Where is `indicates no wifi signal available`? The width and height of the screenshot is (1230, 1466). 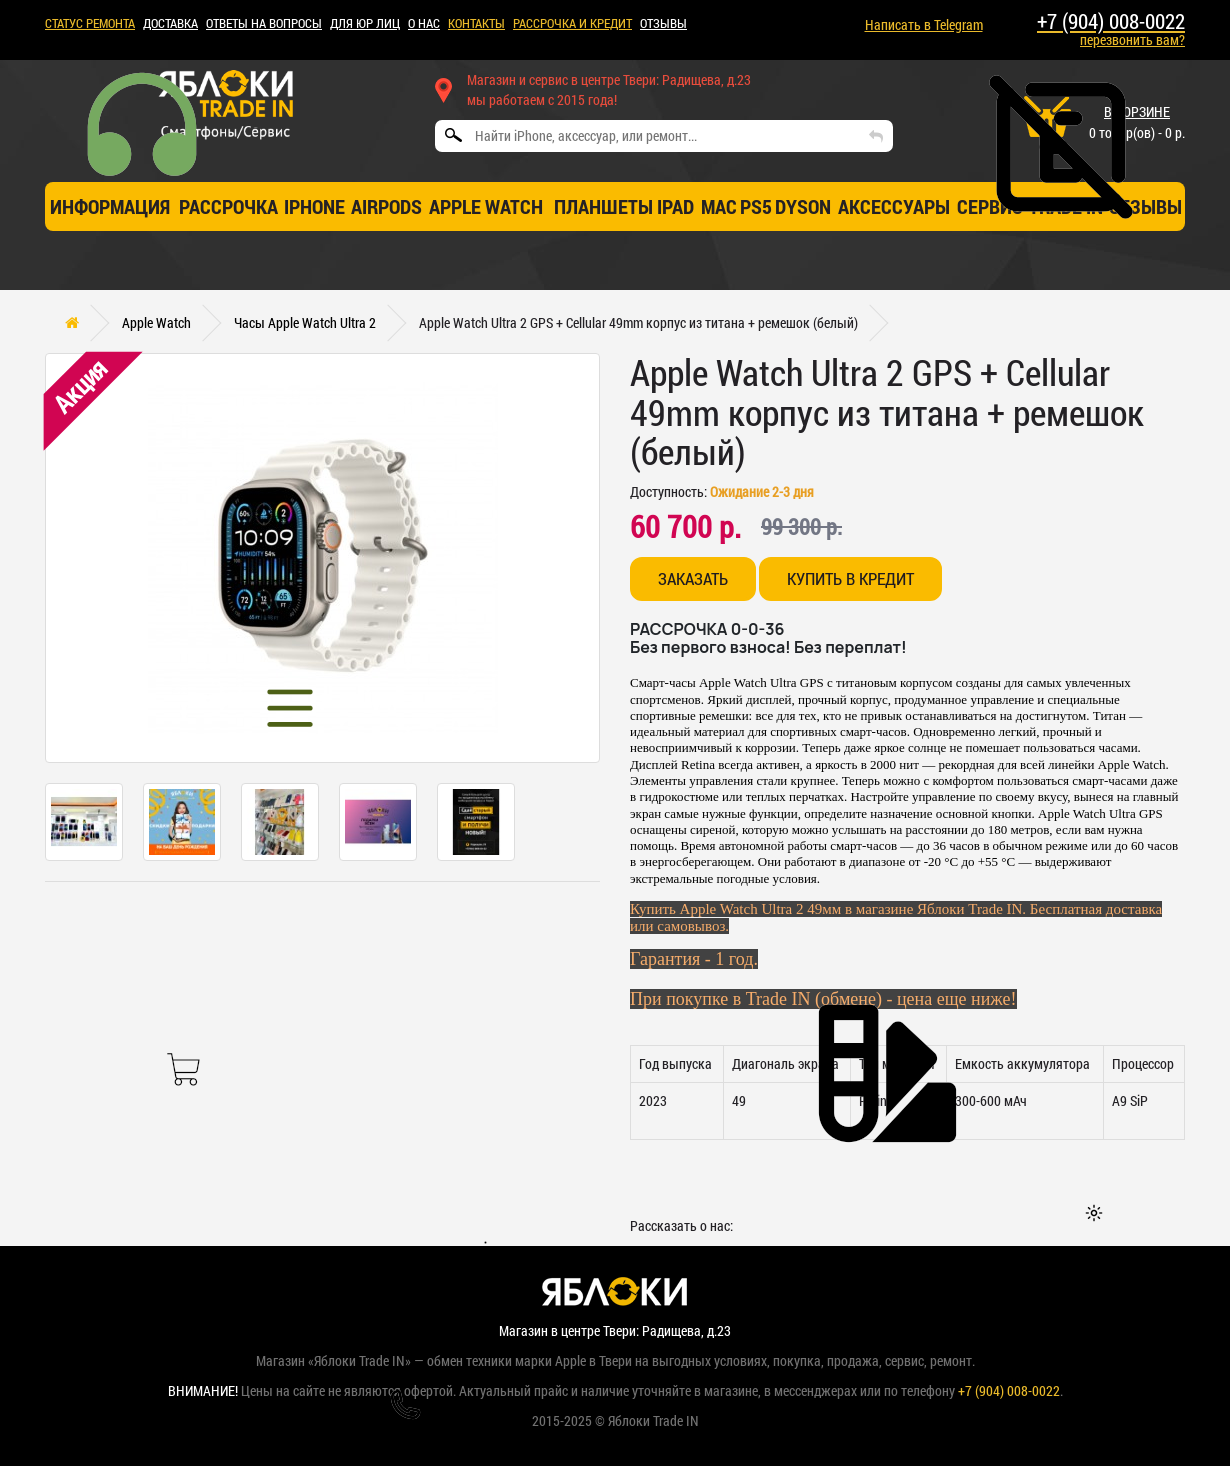
indicates no wifi signal available is located at coordinates (485, 1237).